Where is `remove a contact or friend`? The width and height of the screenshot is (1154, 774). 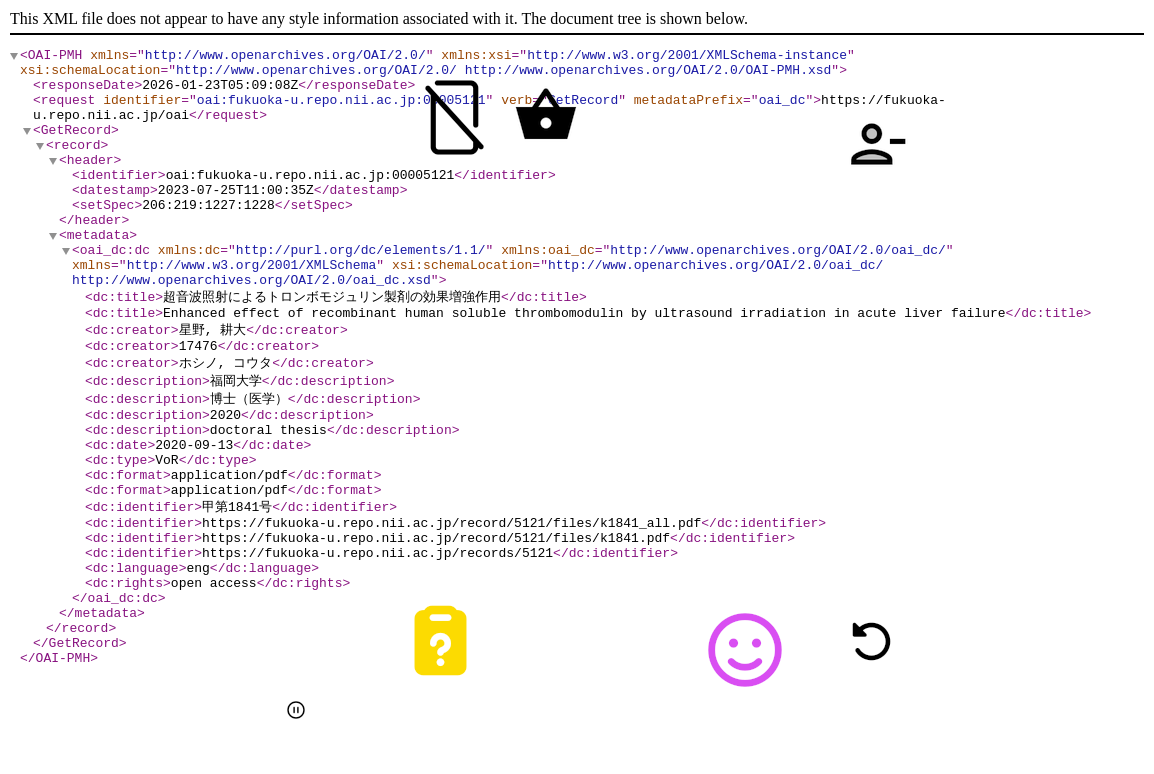 remove a contact or friend is located at coordinates (877, 144).